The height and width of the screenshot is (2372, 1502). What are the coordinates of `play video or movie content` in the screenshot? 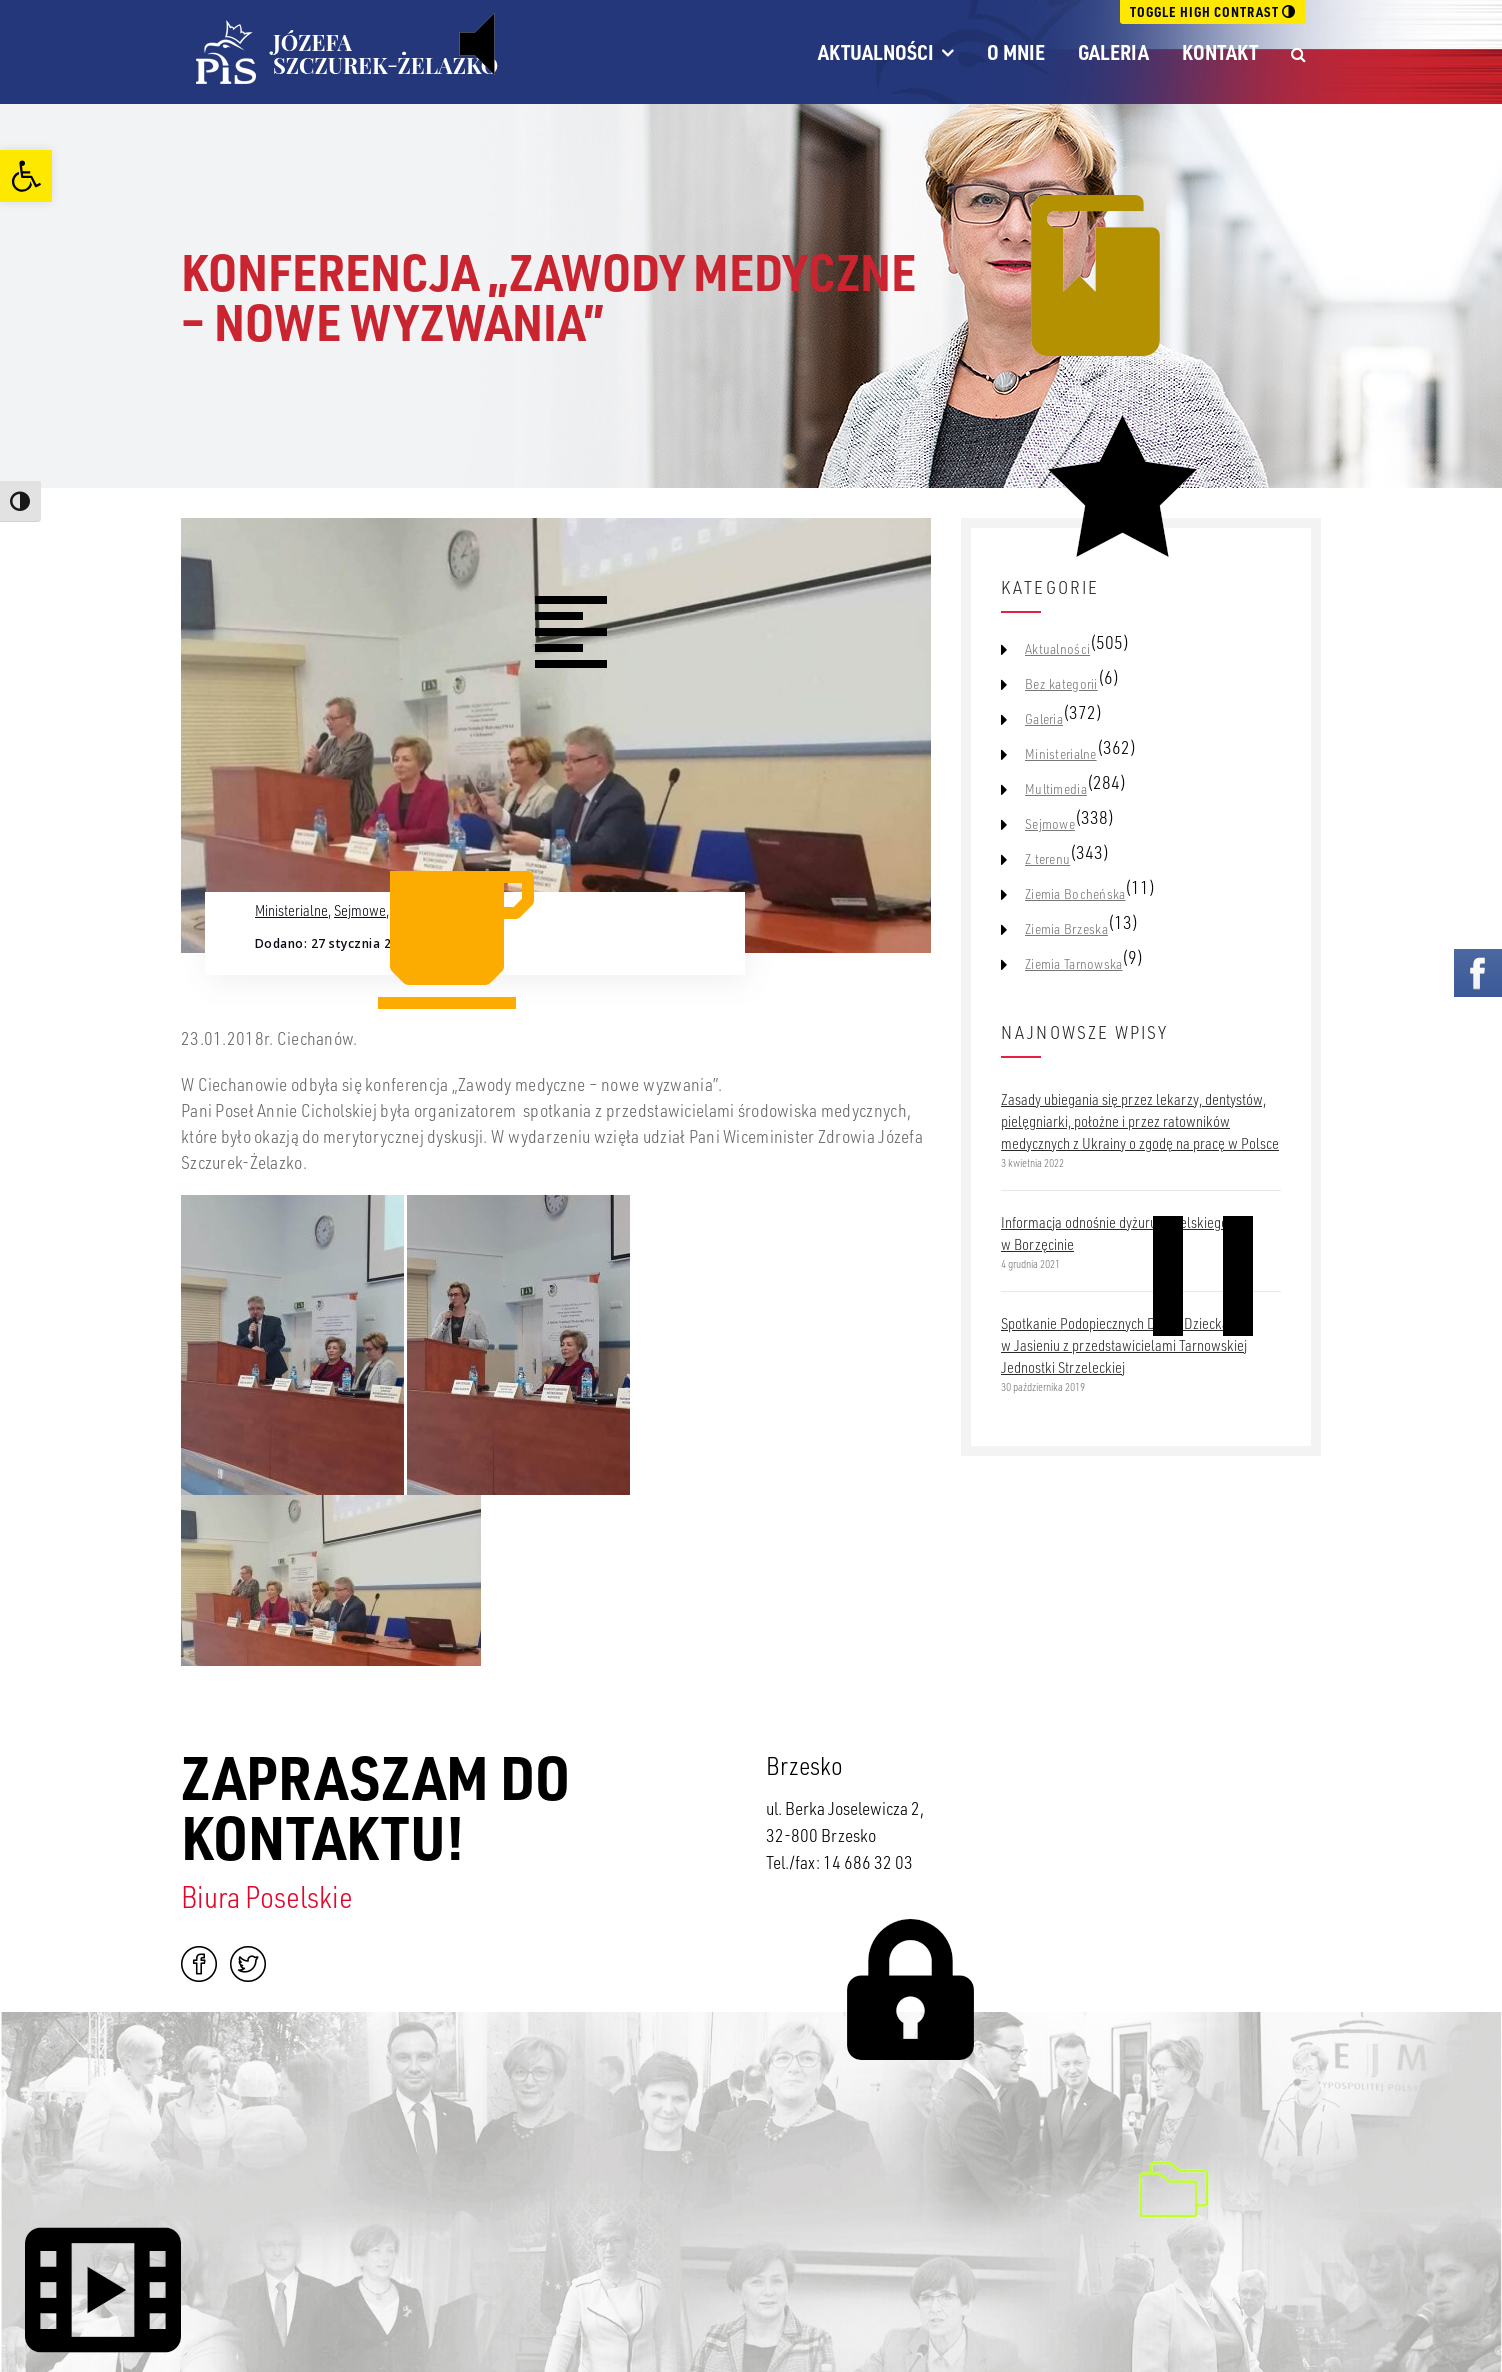 It's located at (103, 2290).